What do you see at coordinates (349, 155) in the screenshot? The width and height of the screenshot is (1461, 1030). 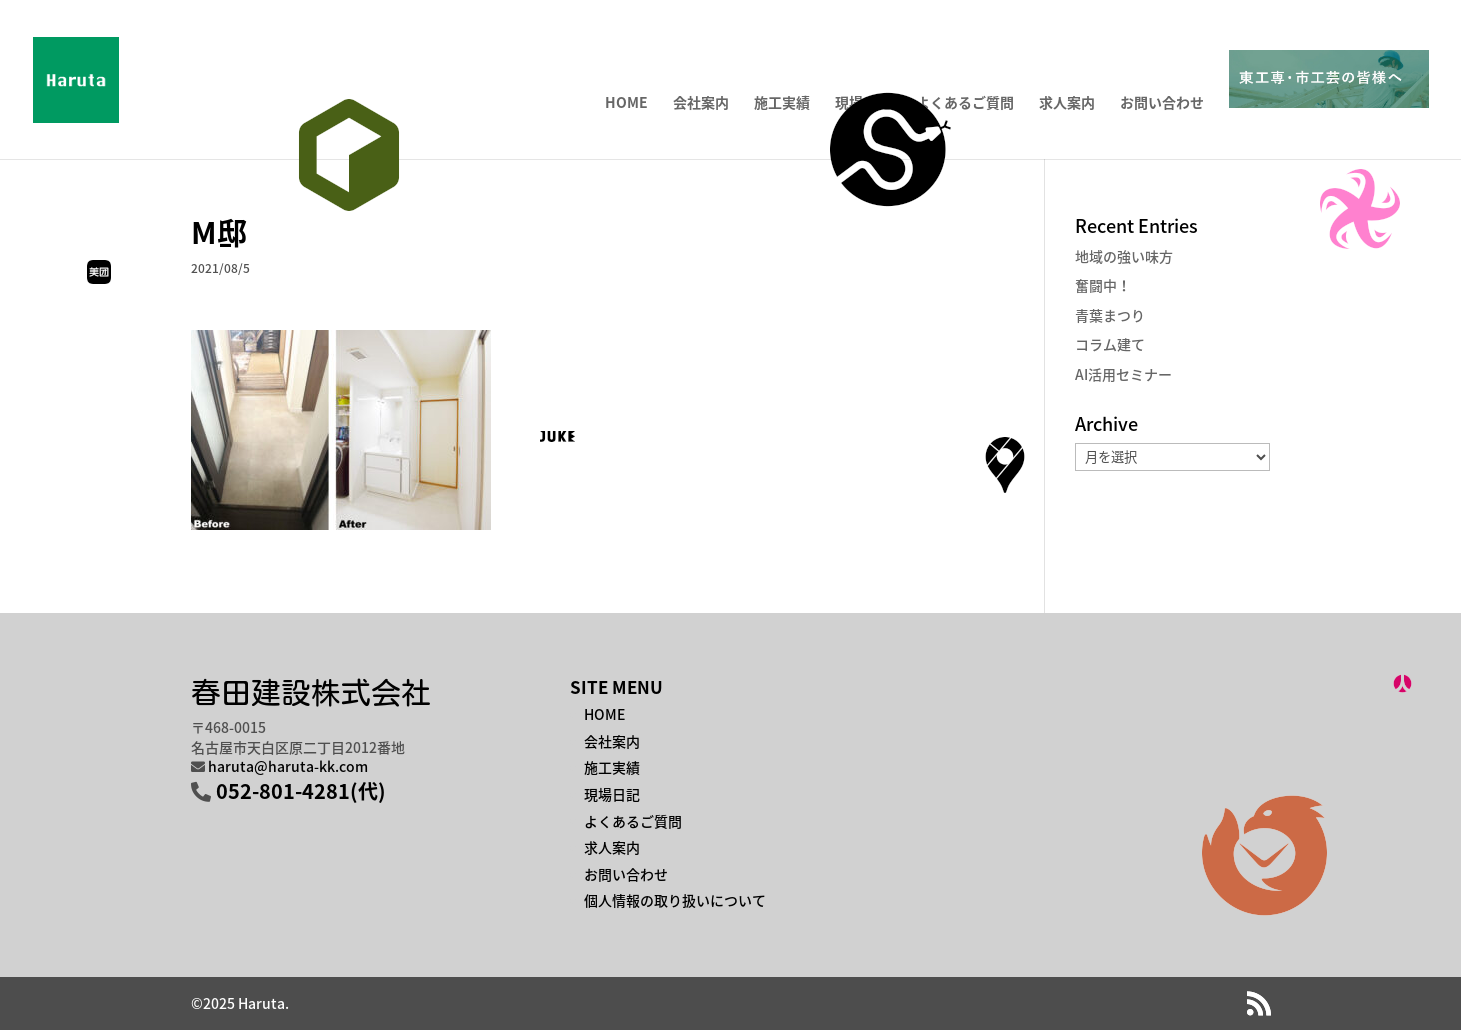 I see `reason studios logo` at bounding box center [349, 155].